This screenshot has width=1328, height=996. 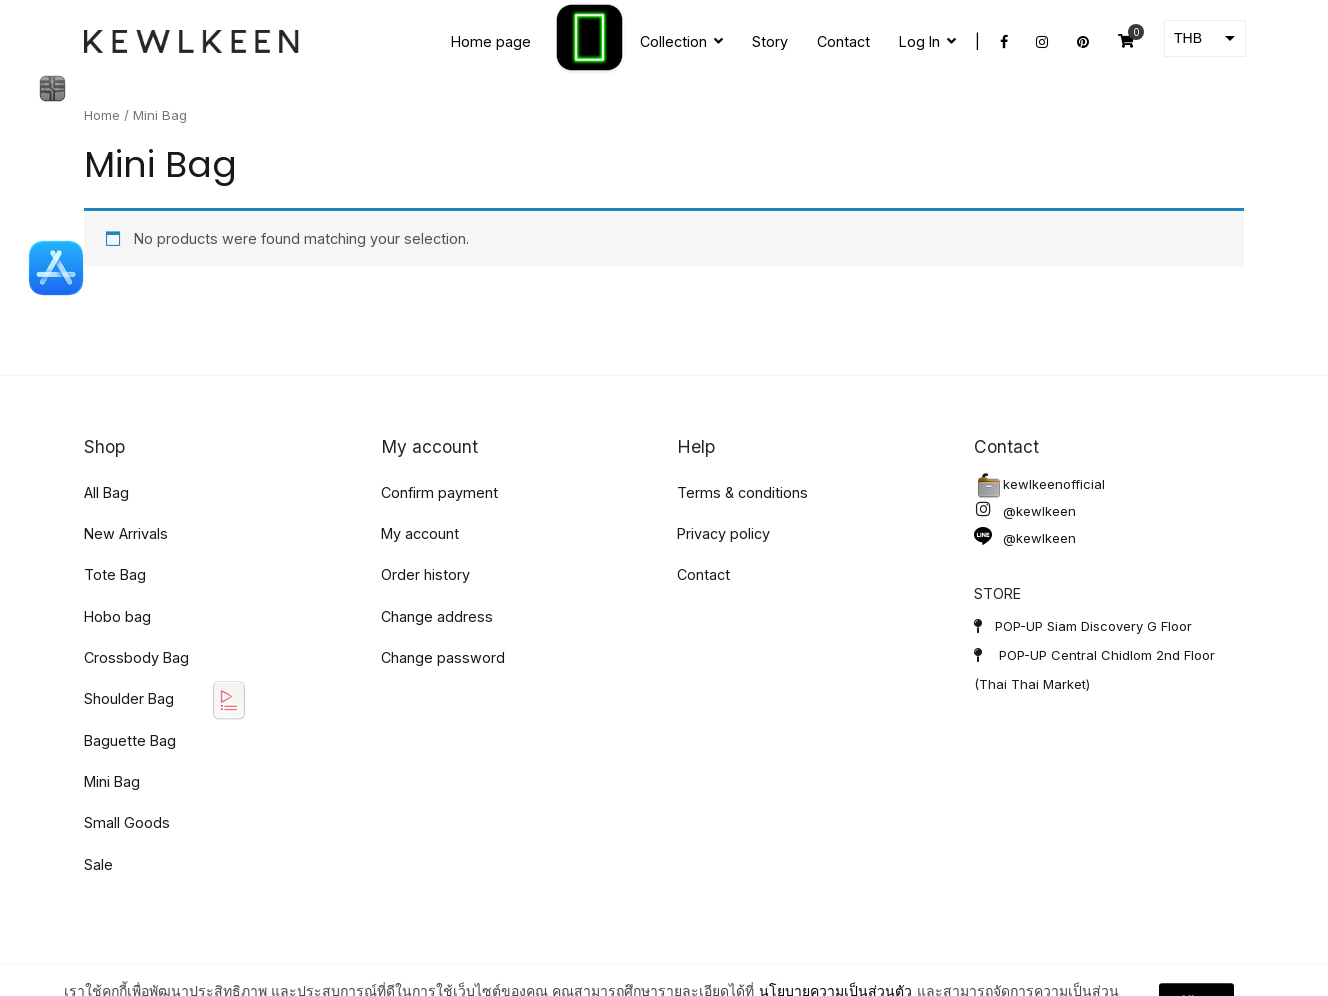 I want to click on open the app store to browse and download applications, so click(x=56, y=268).